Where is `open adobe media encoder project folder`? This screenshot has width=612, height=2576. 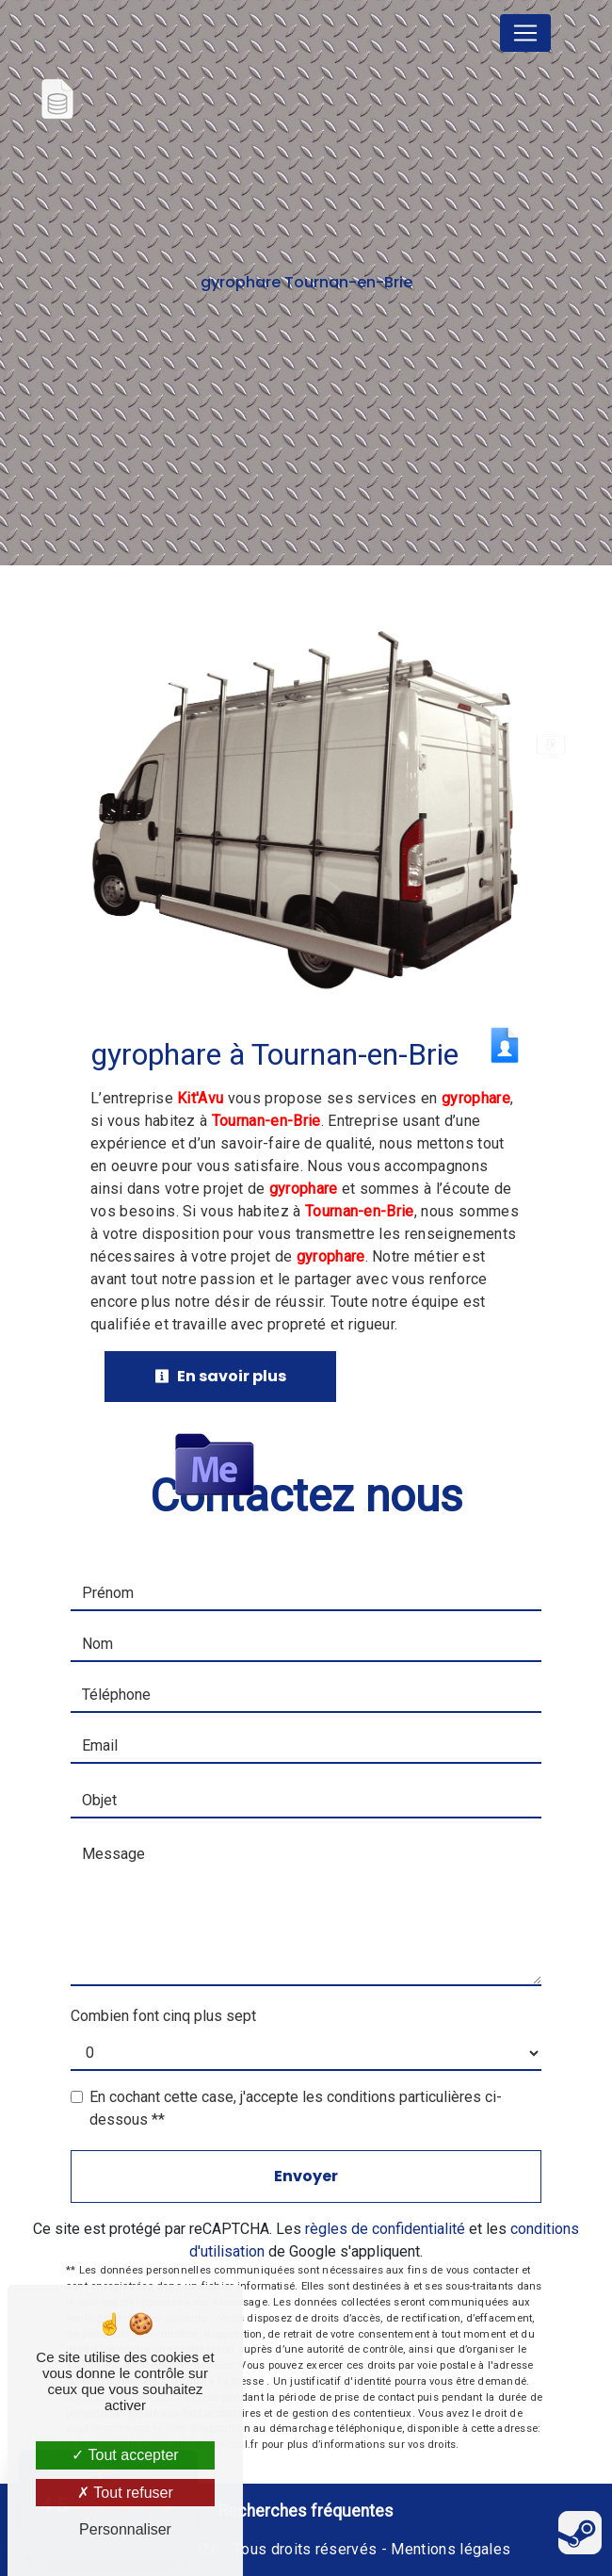 open adobe media encoder project folder is located at coordinates (214, 1466).